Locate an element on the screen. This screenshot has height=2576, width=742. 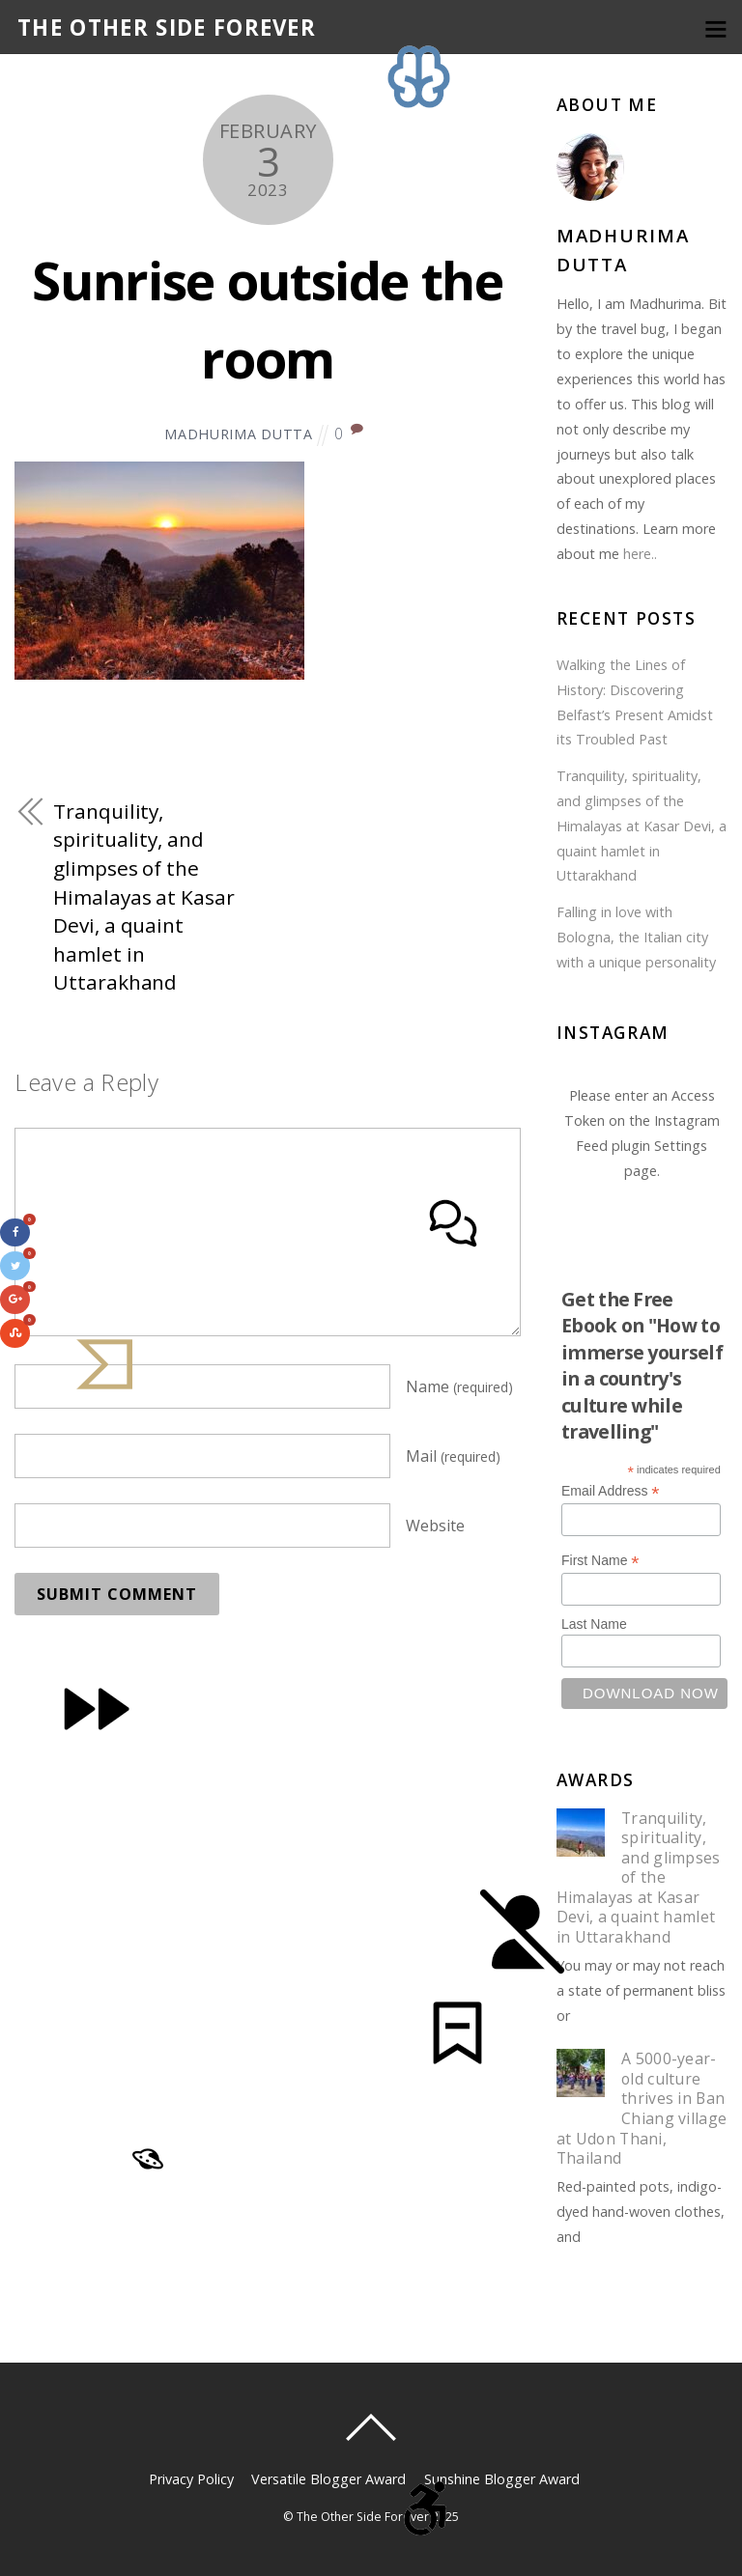
open chat or messaging is located at coordinates (453, 1223).